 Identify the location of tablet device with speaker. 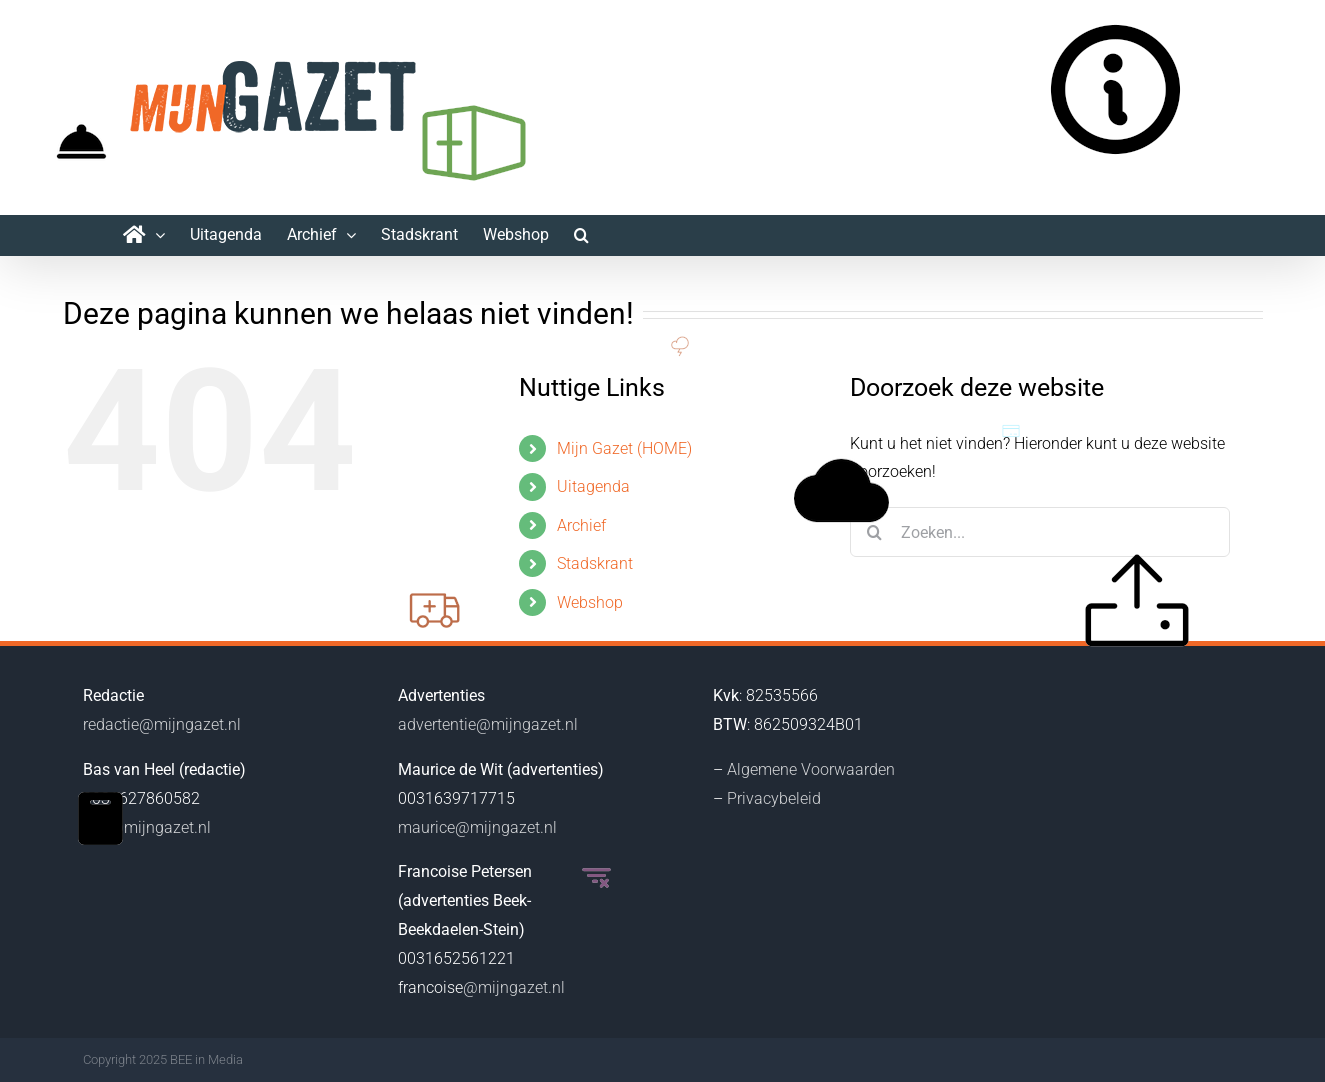
(100, 818).